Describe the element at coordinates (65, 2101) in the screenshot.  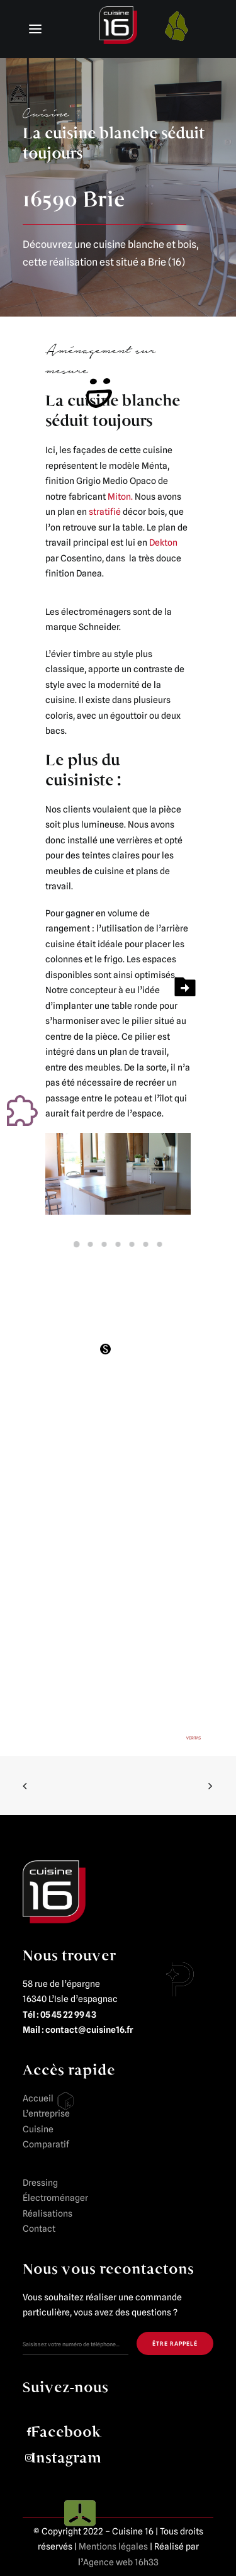
I see `open terminal or command line interface` at that location.